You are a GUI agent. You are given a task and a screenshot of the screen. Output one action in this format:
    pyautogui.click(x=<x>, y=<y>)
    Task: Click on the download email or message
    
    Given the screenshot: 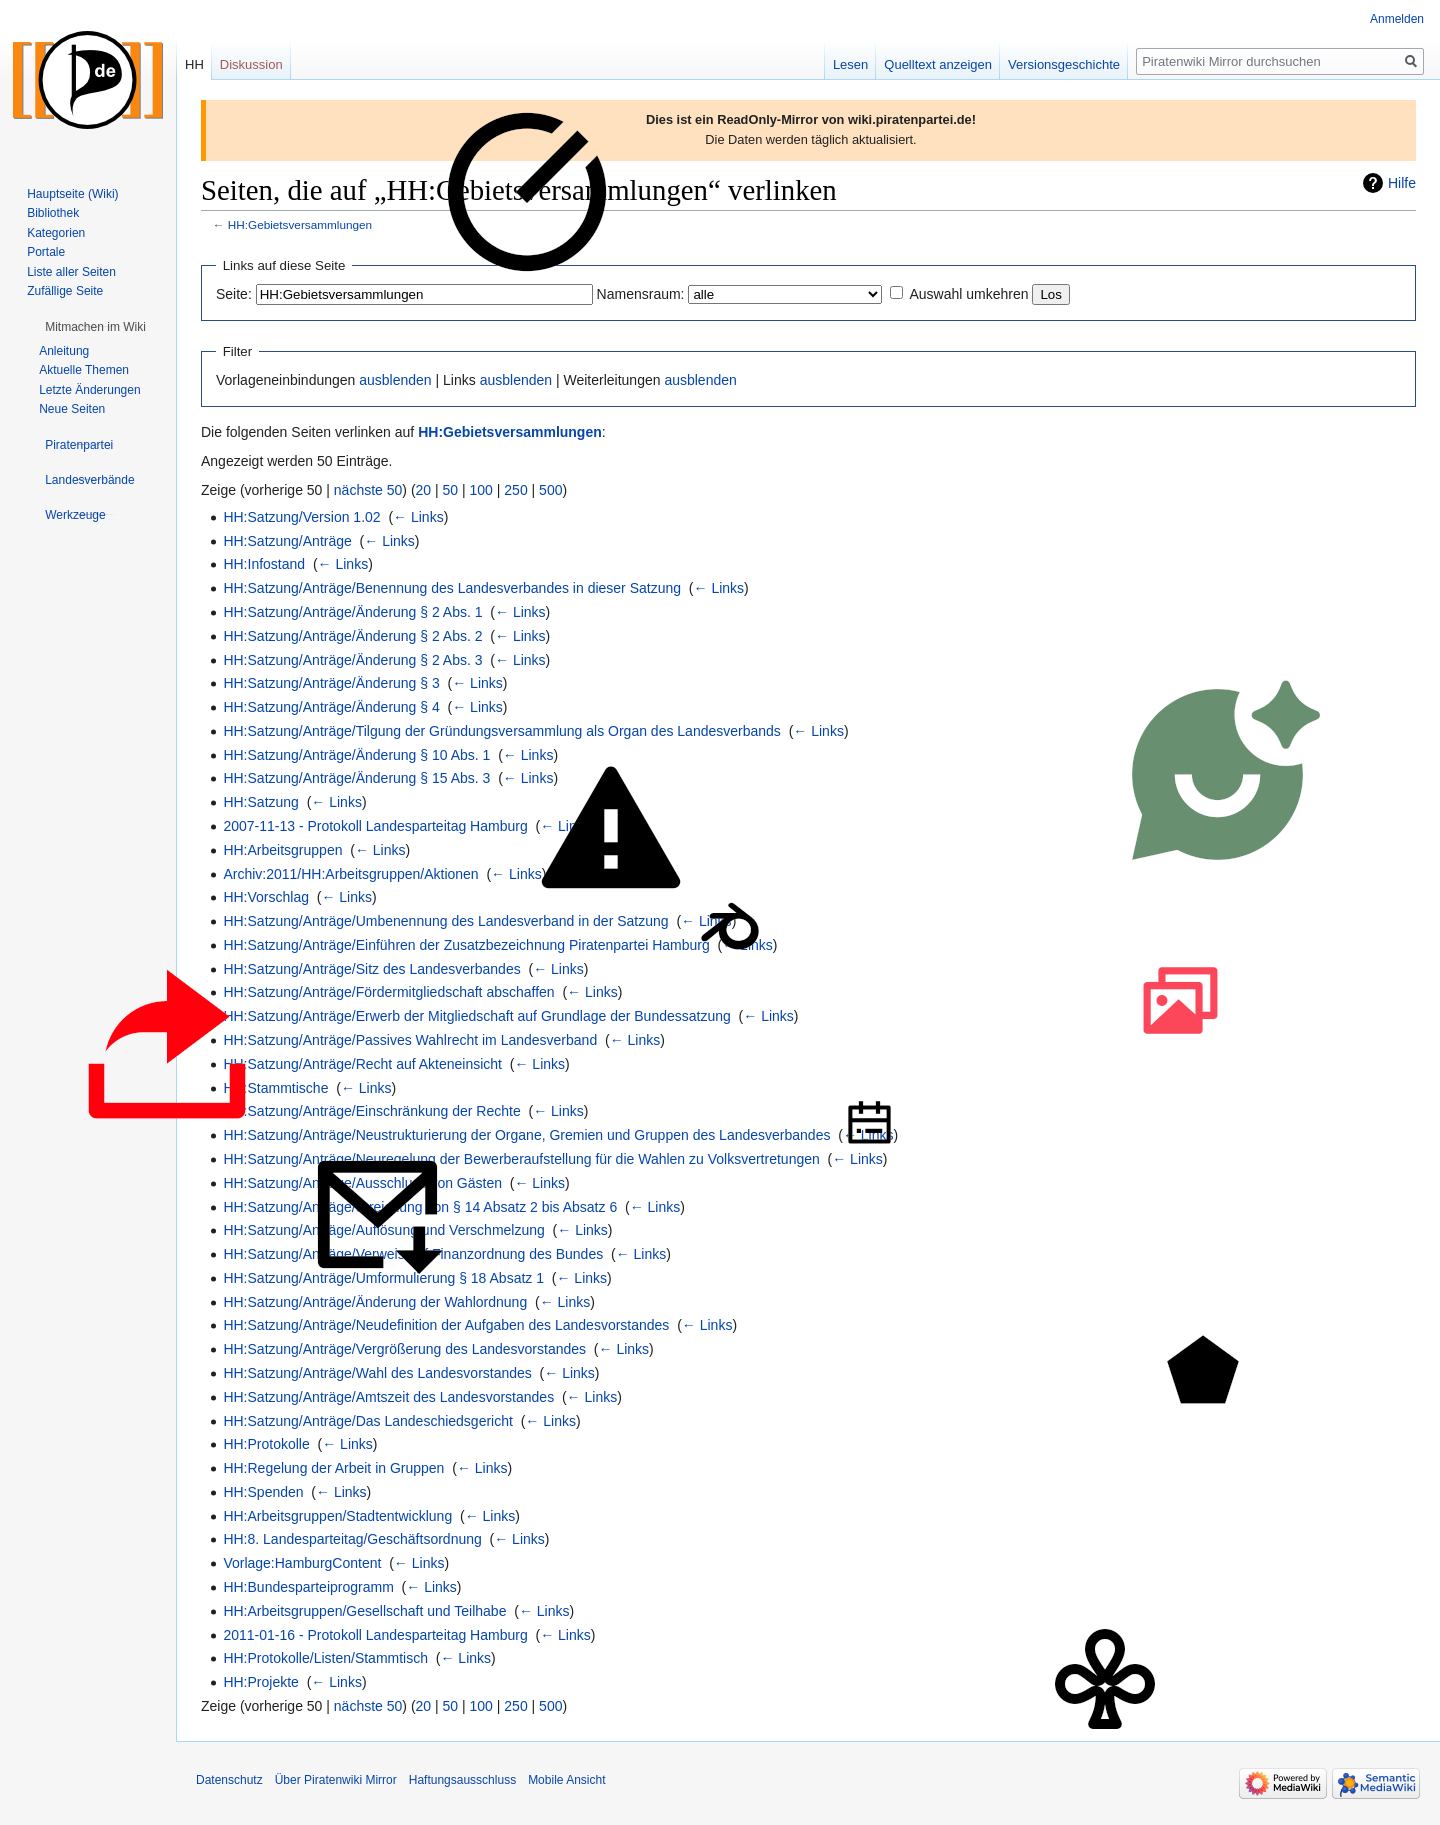 What is the action you would take?
    pyautogui.click(x=377, y=1214)
    